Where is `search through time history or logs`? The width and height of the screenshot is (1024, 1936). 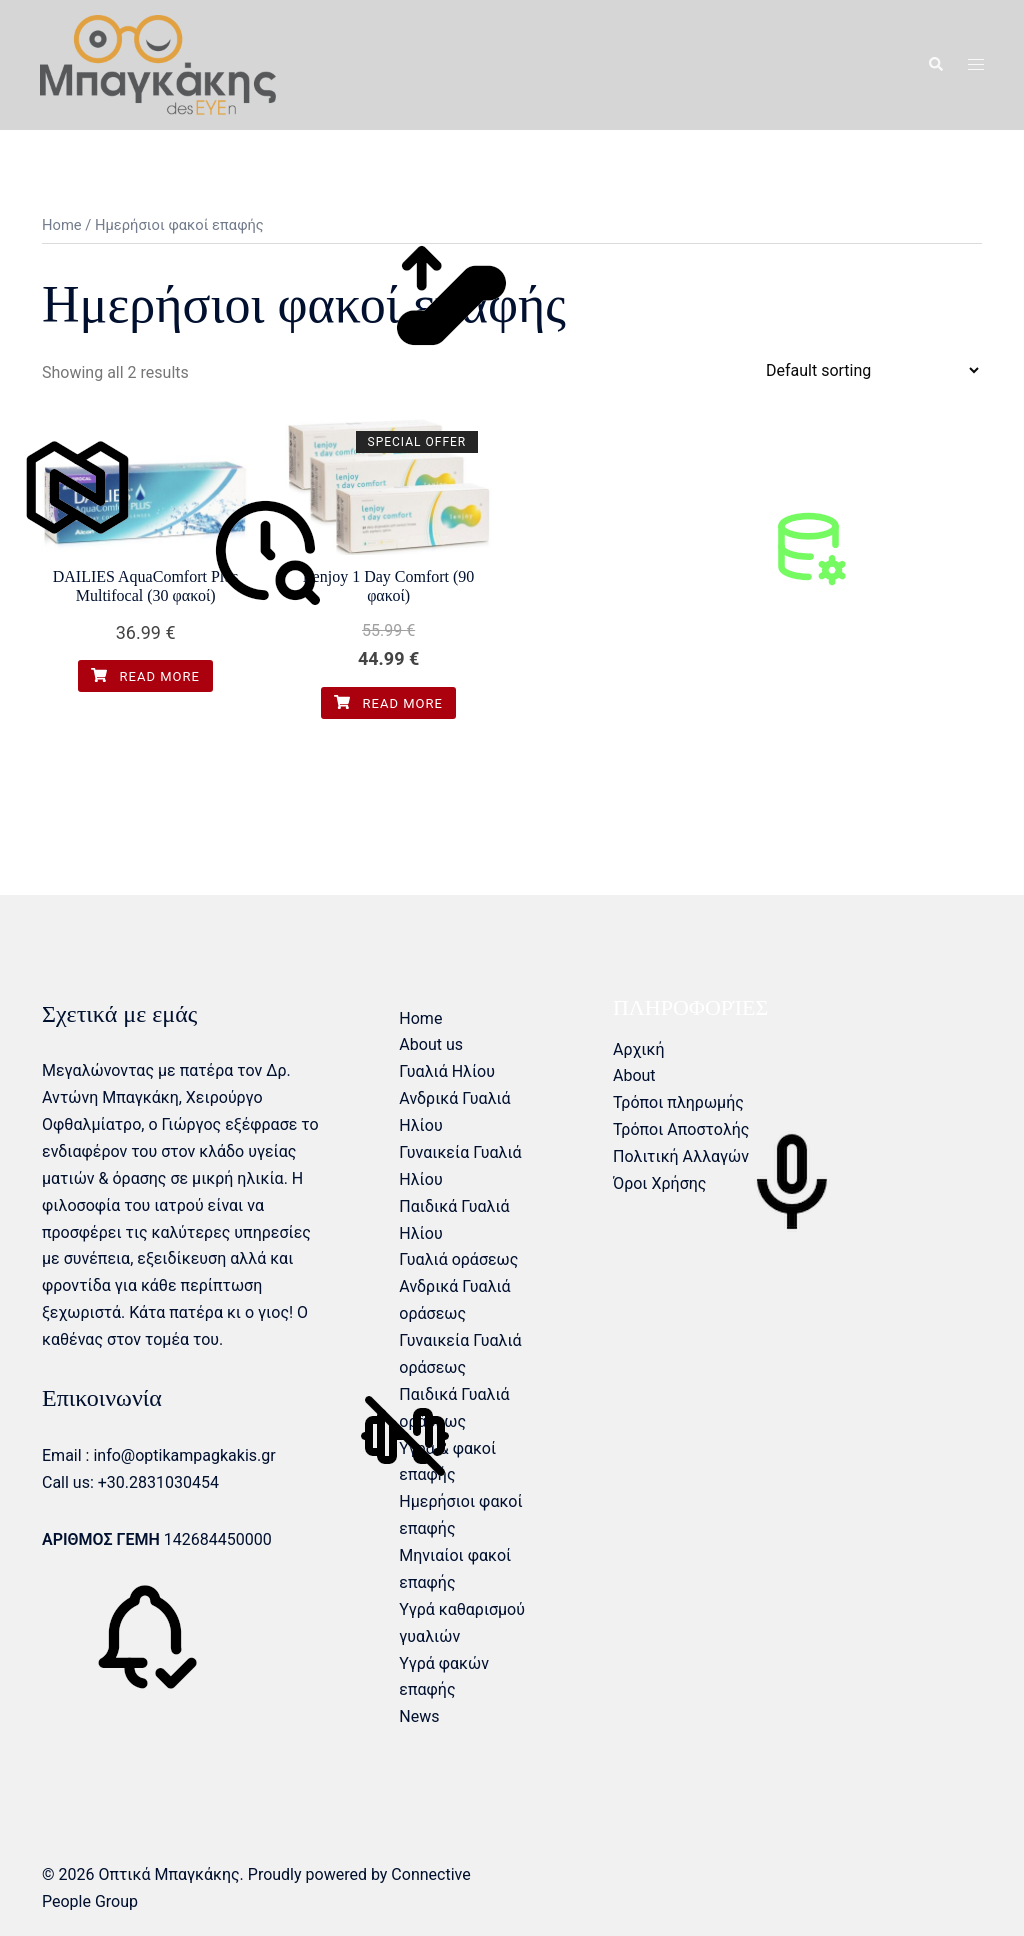 search through time history or logs is located at coordinates (265, 550).